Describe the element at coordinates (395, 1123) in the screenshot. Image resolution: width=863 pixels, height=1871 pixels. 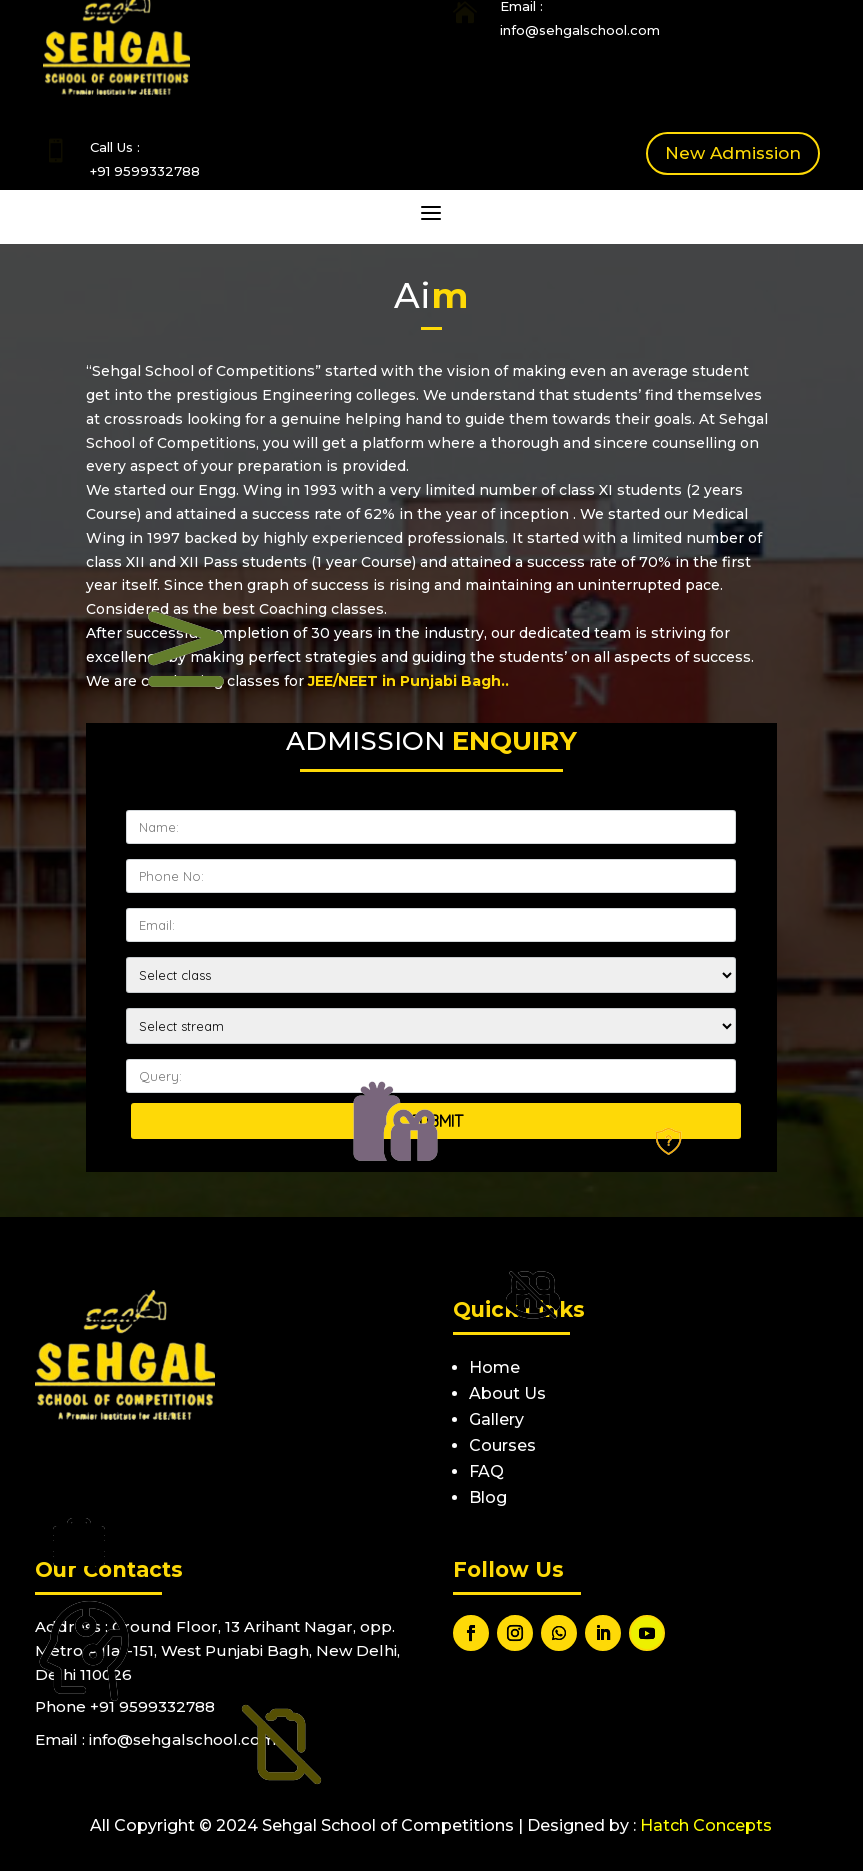
I see `view gifts or rewards` at that location.